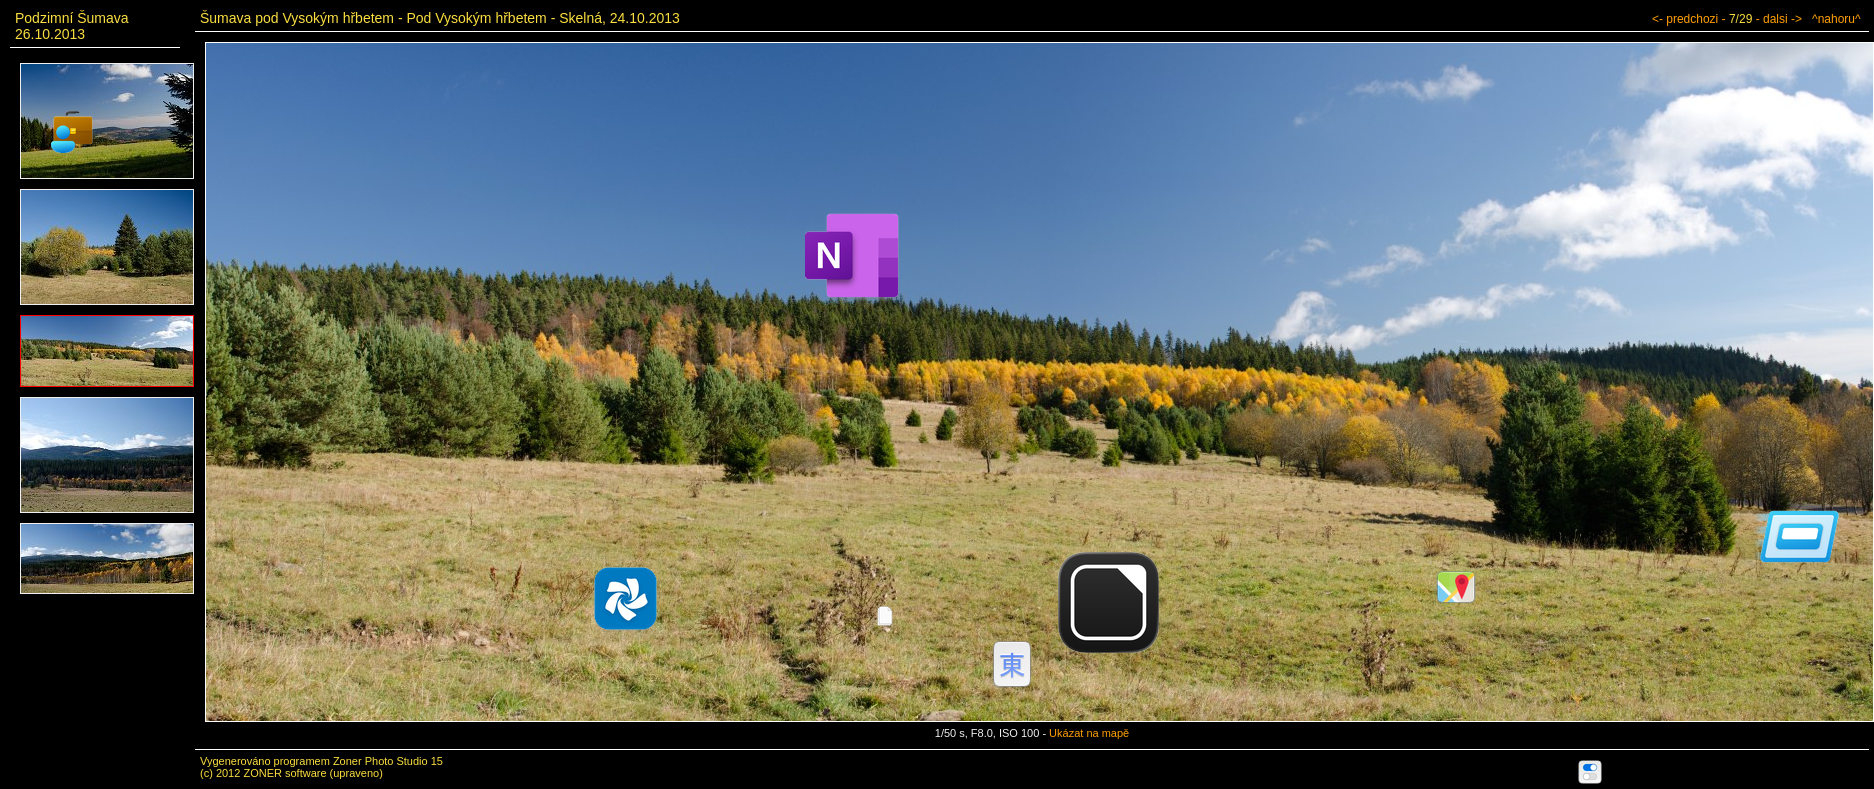 The height and width of the screenshot is (789, 1874). Describe the element at coordinates (1799, 536) in the screenshot. I see `launch or run an application` at that location.